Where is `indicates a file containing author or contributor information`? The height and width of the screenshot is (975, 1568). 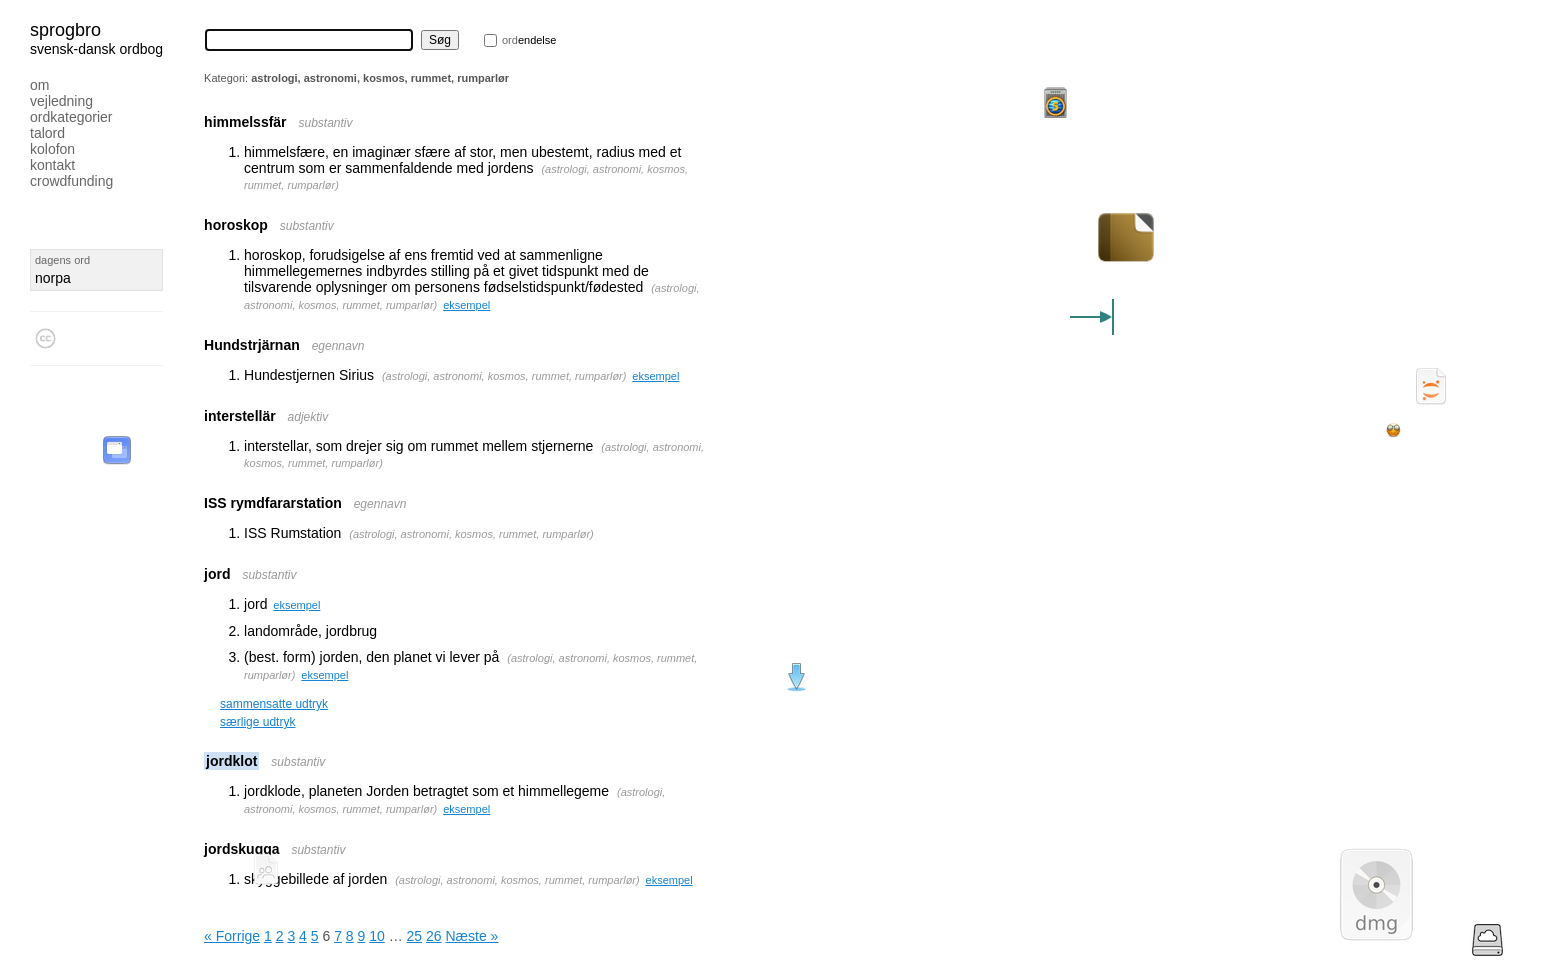
indicates a file containing author or contributor information is located at coordinates (266, 869).